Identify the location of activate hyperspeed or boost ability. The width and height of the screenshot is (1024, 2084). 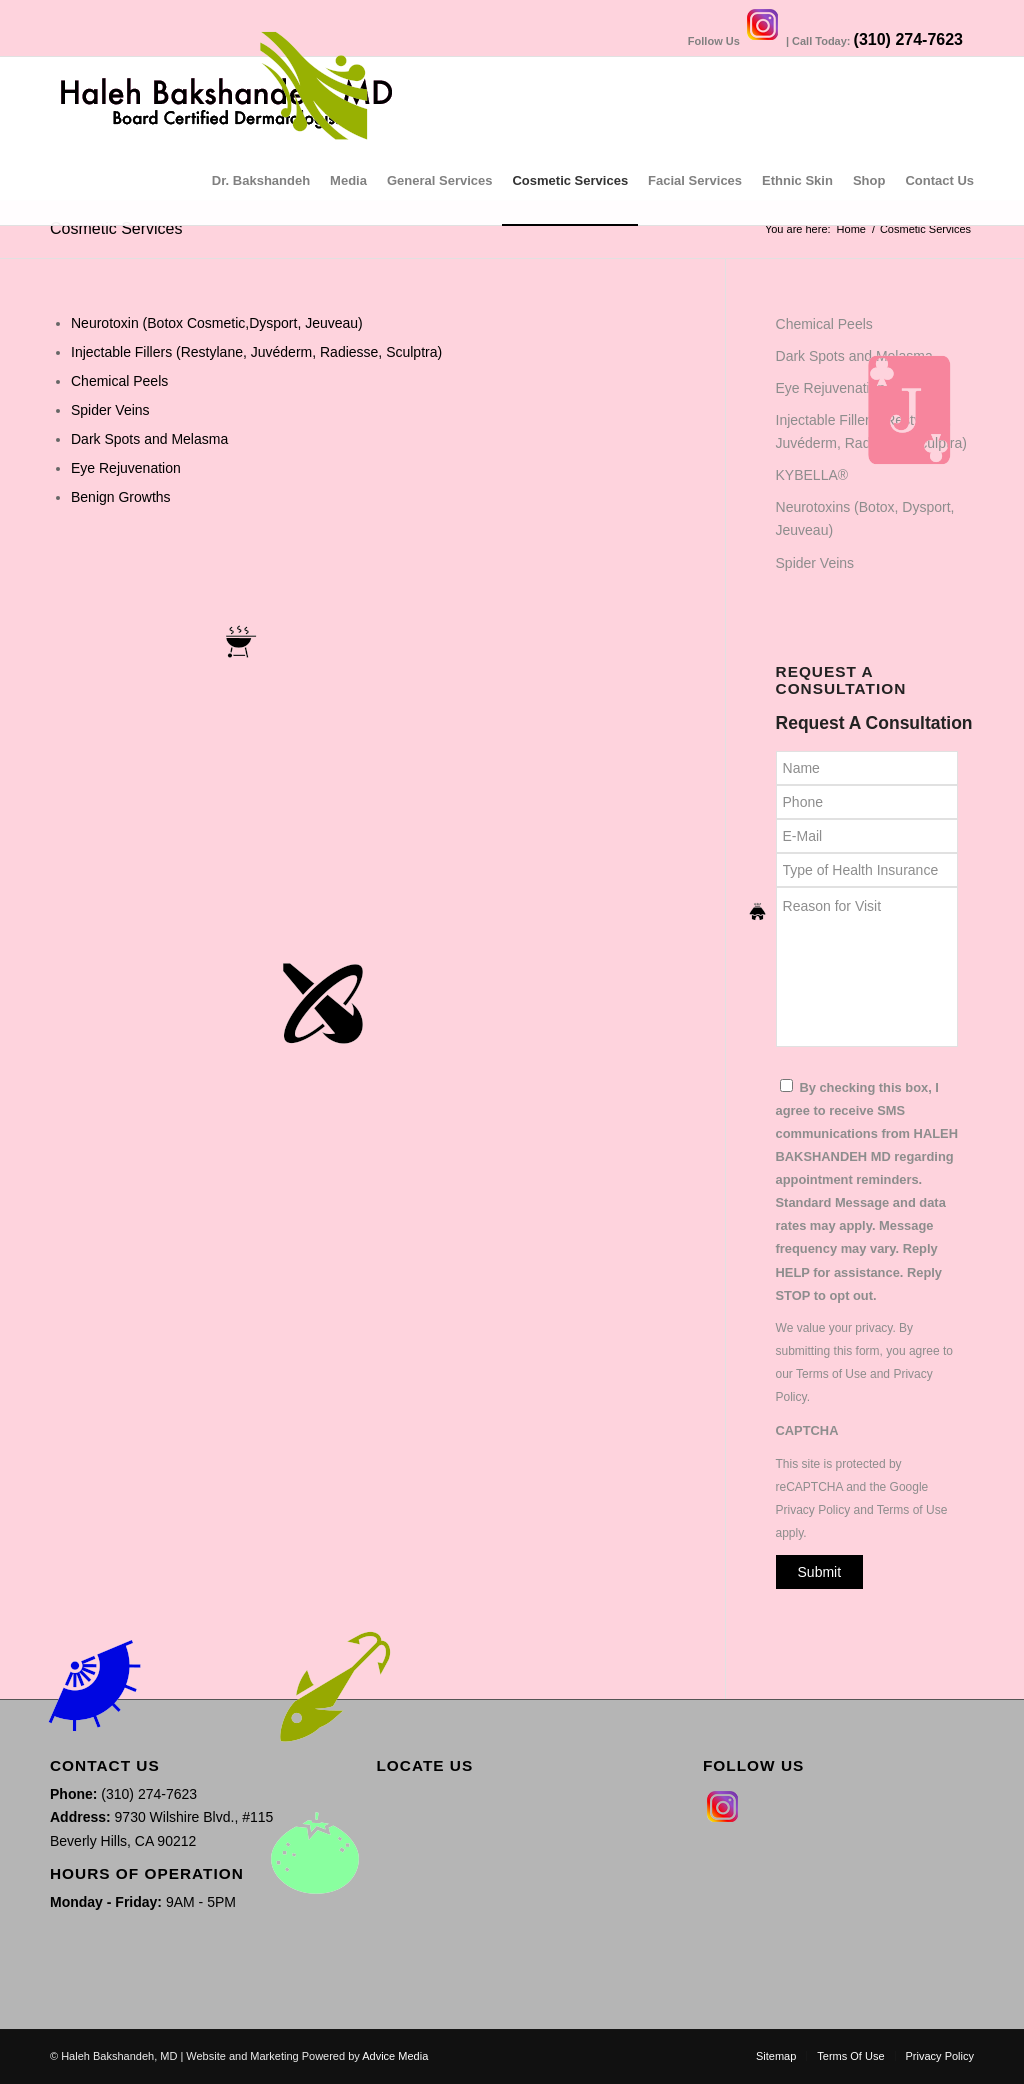
(323, 1003).